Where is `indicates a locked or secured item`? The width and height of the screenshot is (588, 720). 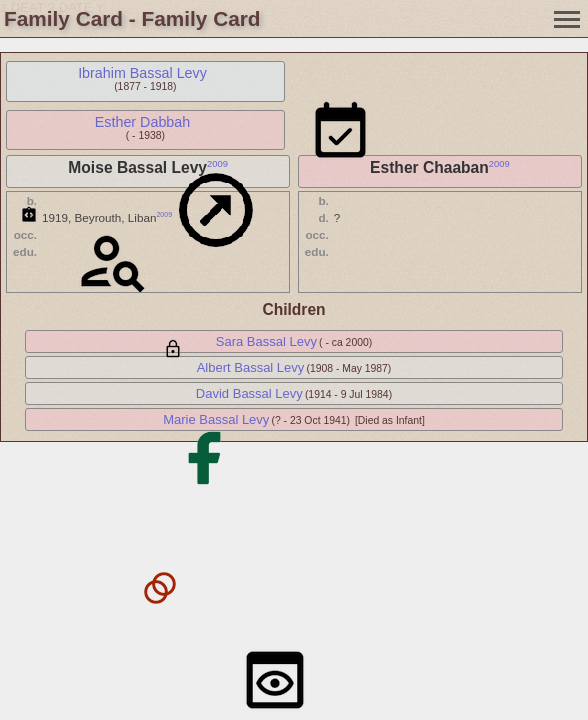 indicates a locked or secured item is located at coordinates (173, 349).